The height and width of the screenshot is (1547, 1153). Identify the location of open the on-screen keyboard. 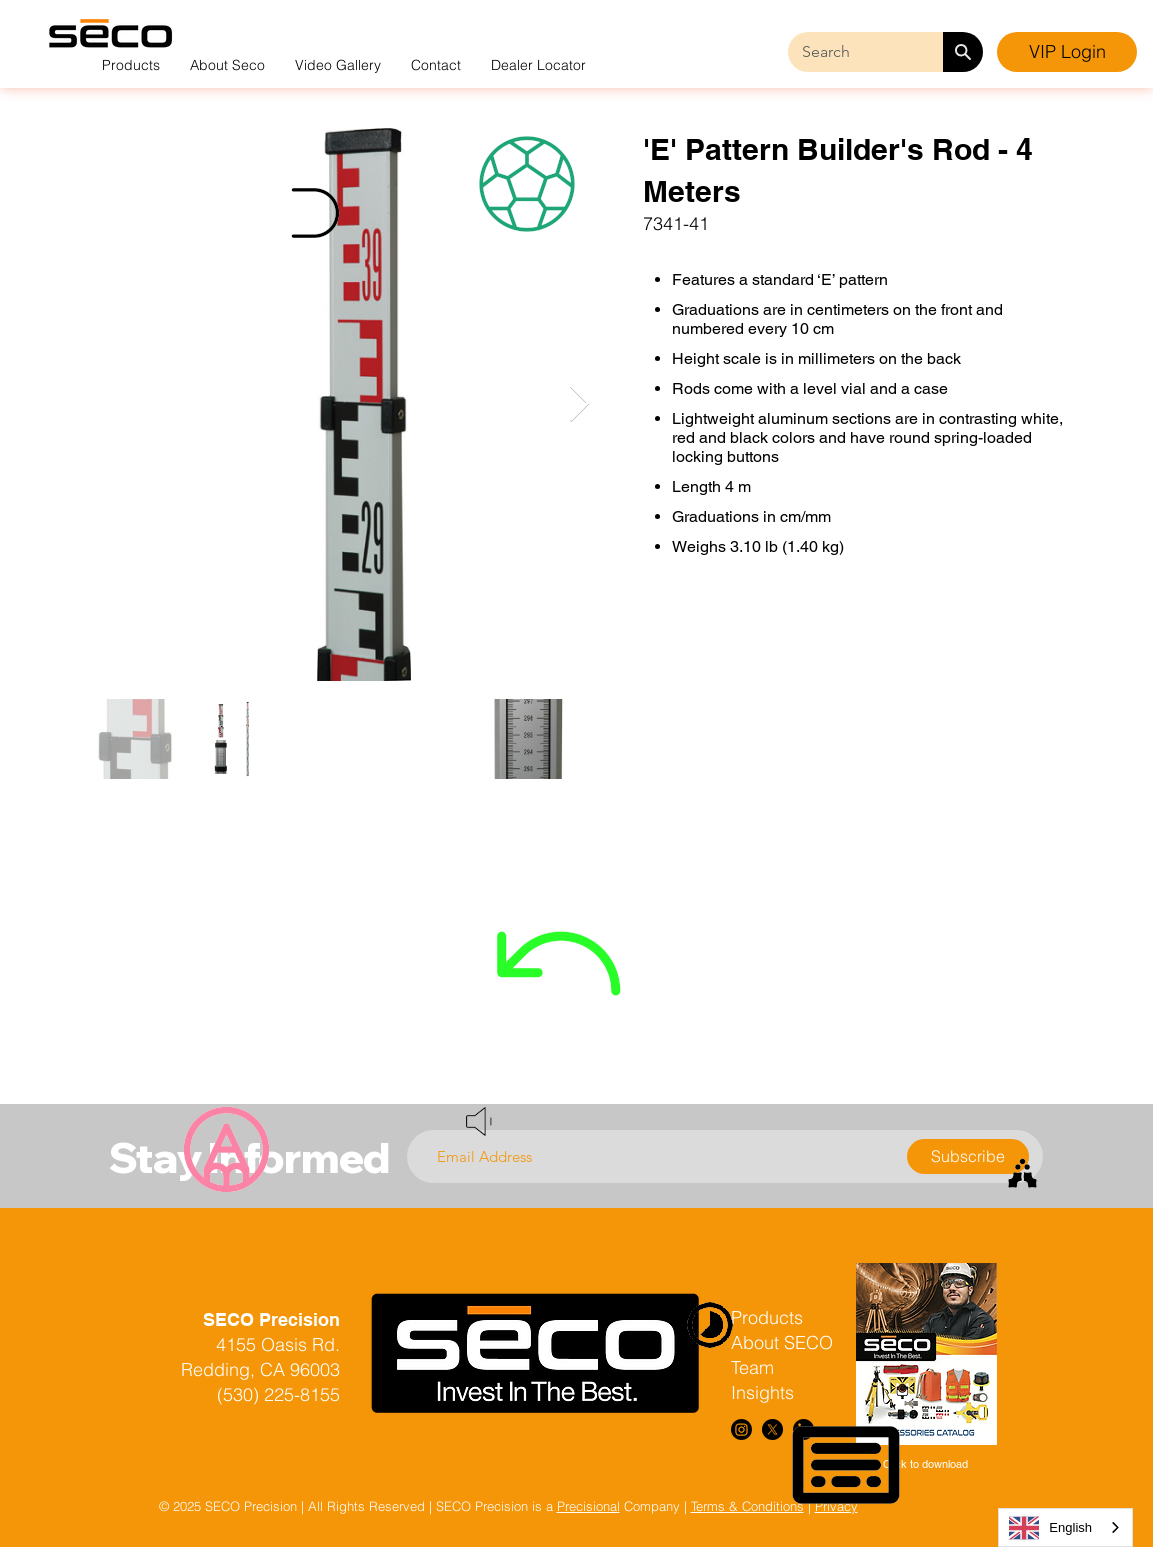
(846, 1465).